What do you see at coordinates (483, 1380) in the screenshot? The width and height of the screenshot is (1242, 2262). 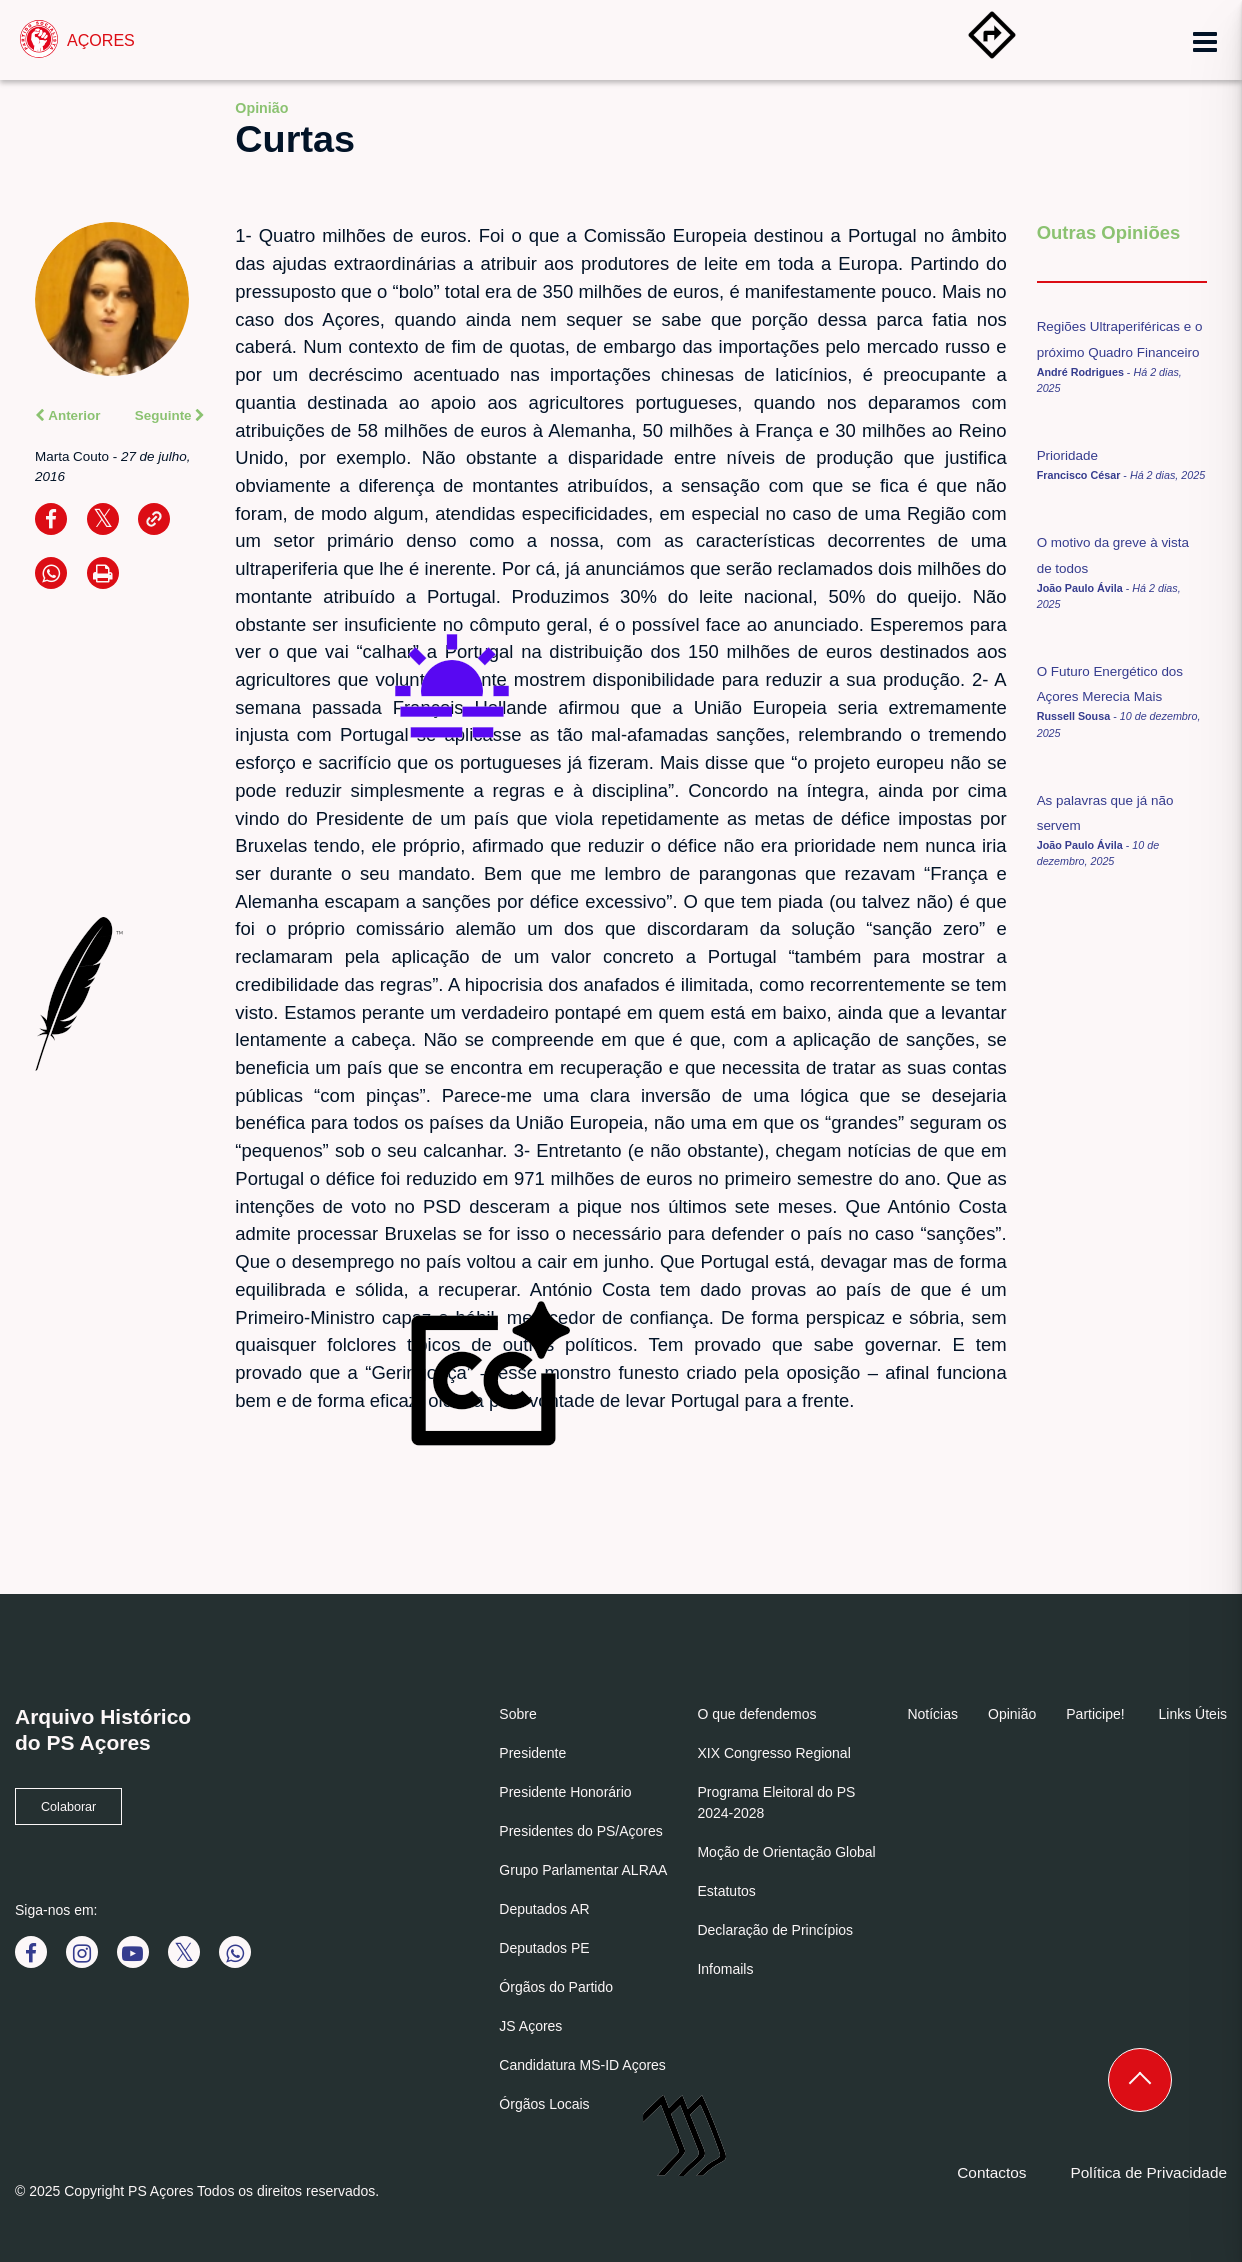 I see `enable AI-powered closed captions` at bounding box center [483, 1380].